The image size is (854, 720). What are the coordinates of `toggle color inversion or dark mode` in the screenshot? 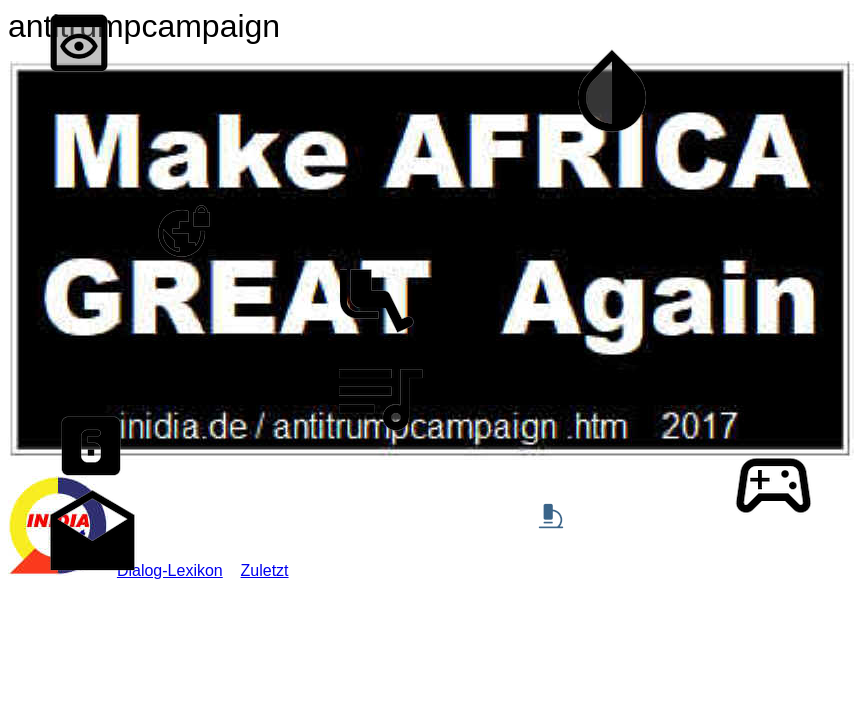 It's located at (612, 91).